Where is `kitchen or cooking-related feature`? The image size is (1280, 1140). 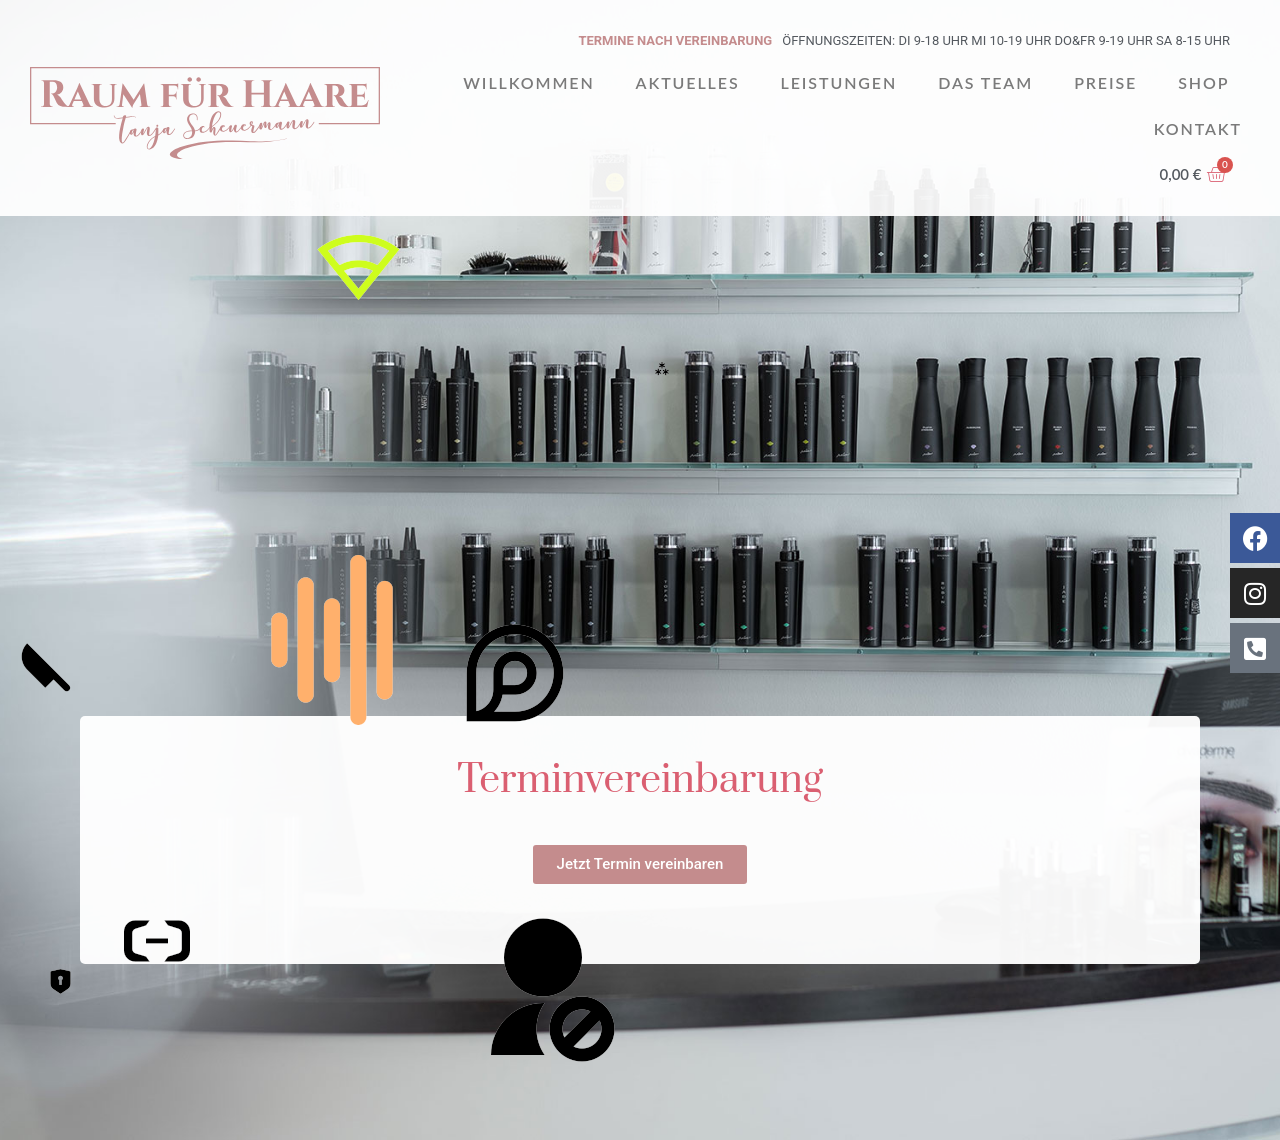 kitchen or cooking-related feature is located at coordinates (45, 668).